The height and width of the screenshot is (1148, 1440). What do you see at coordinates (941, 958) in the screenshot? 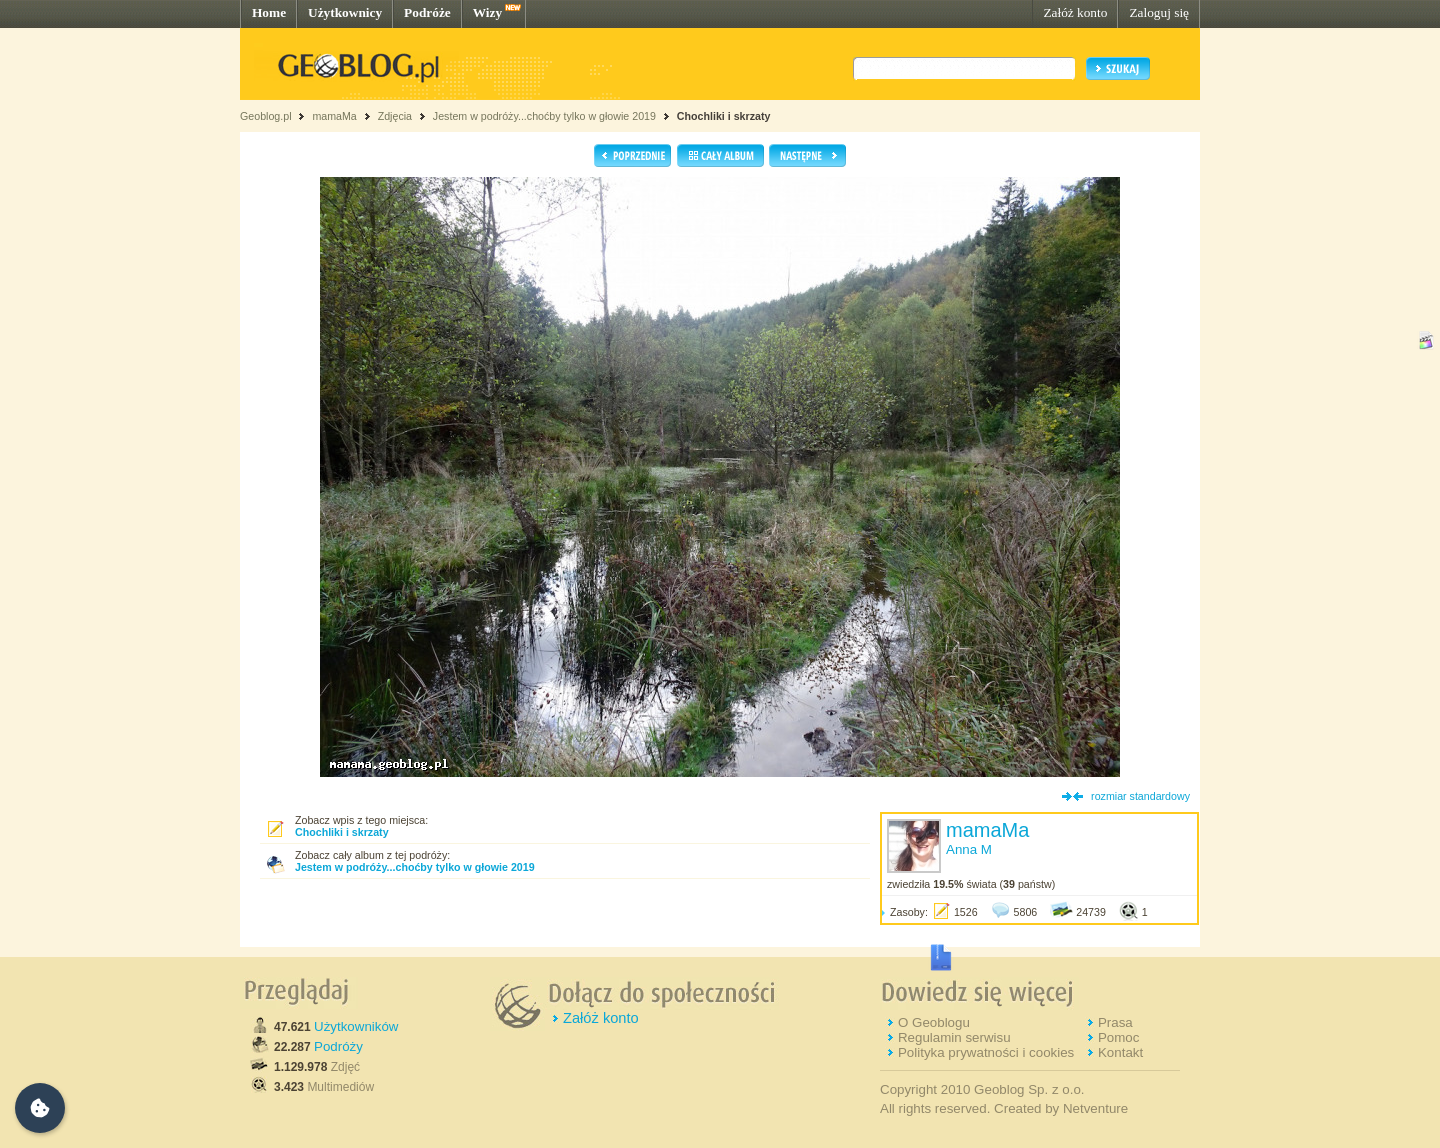
I see `a virtualbox virtual hard disk file` at bounding box center [941, 958].